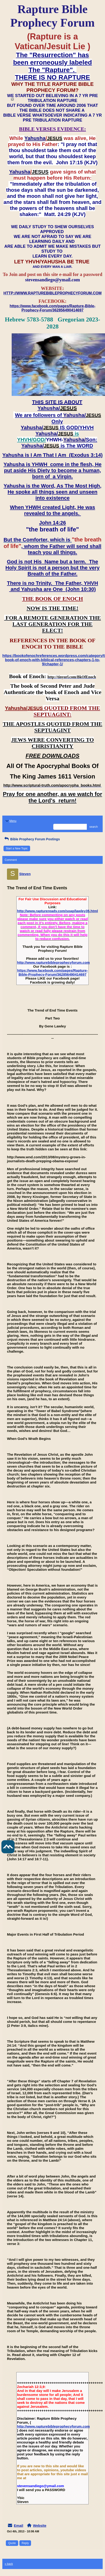 Image resolution: width=105 pixels, height=2576 pixels. Describe the element at coordinates (12, 99) in the screenshot. I see `open the apple news app` at that location.